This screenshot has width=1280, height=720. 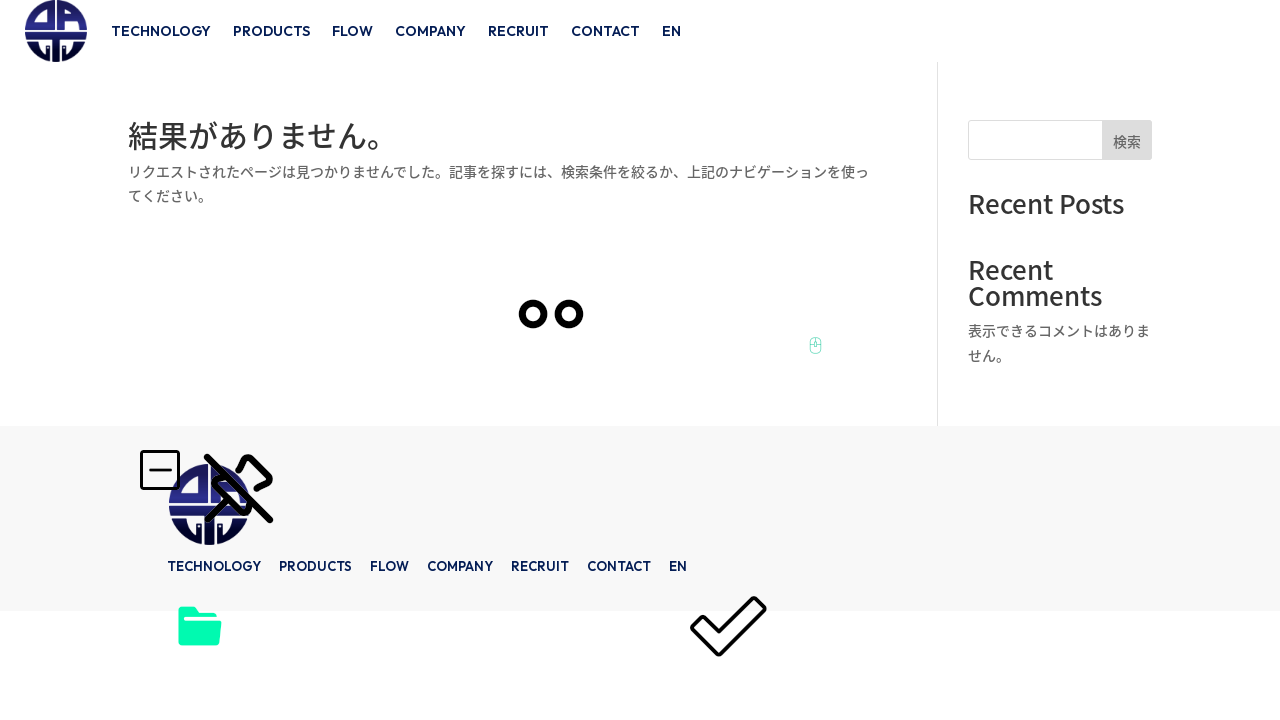 What do you see at coordinates (160, 470) in the screenshot?
I see `remove item from diff comparison` at bounding box center [160, 470].